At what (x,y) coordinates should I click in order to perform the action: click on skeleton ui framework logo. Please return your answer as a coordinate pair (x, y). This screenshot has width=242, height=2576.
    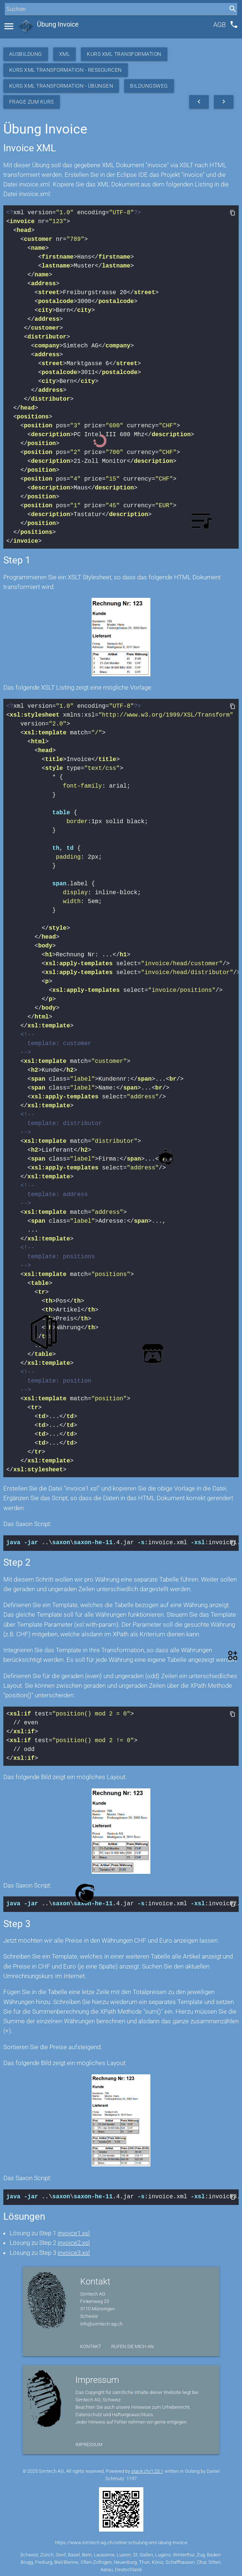
    Looking at the image, I should click on (166, 1156).